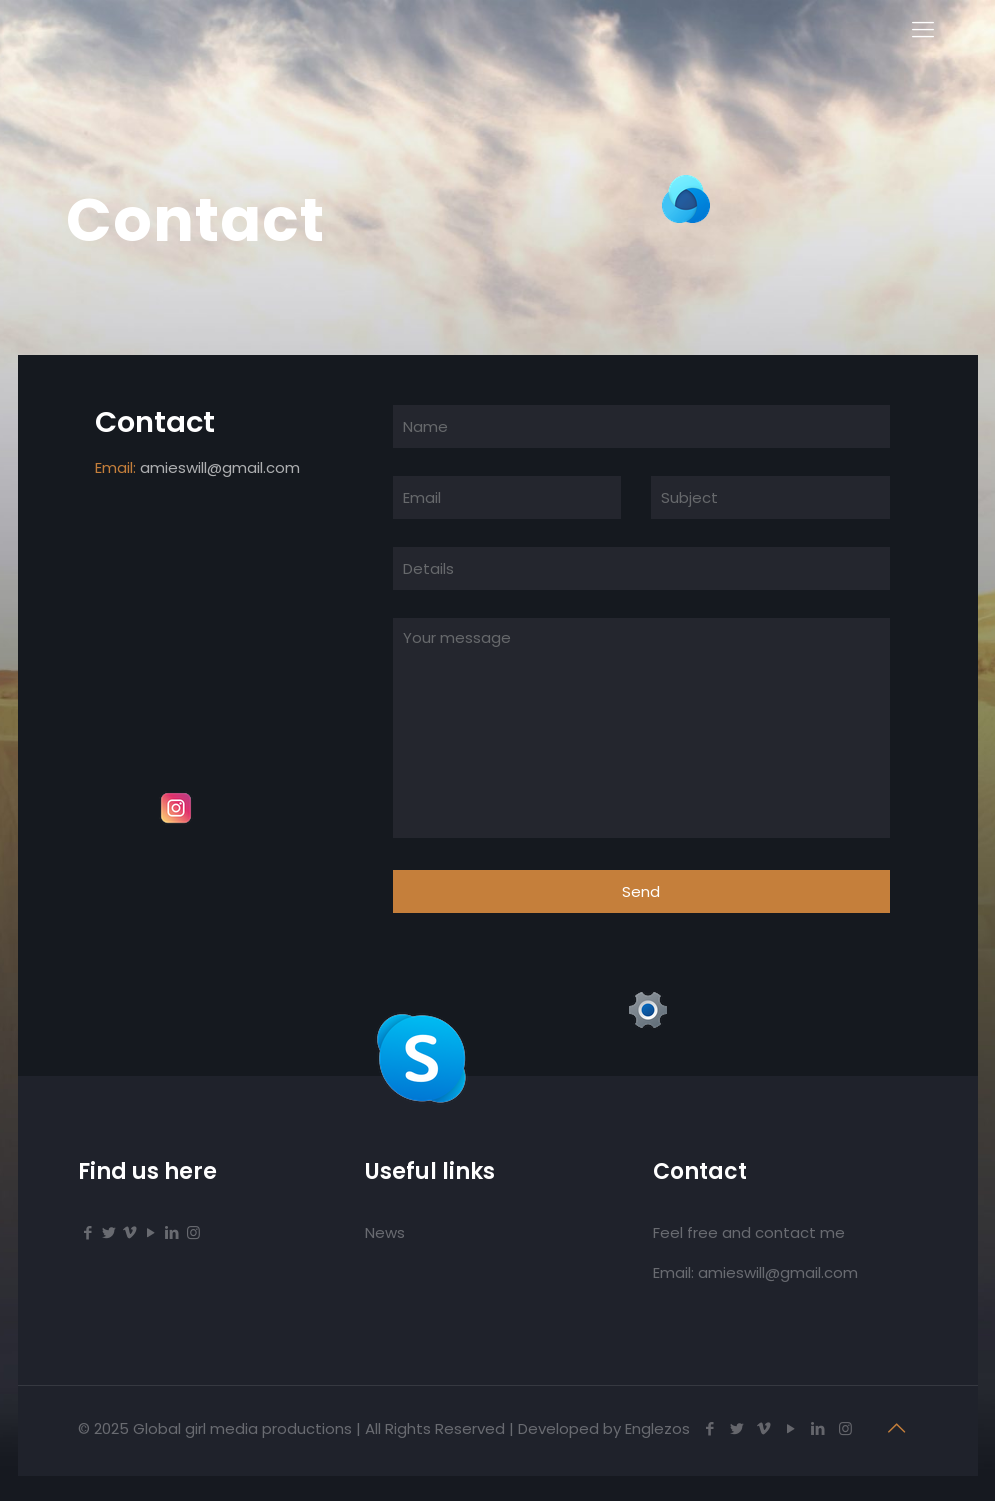 This screenshot has width=995, height=1501. Describe the element at coordinates (176, 808) in the screenshot. I see `open the Instagram app` at that location.